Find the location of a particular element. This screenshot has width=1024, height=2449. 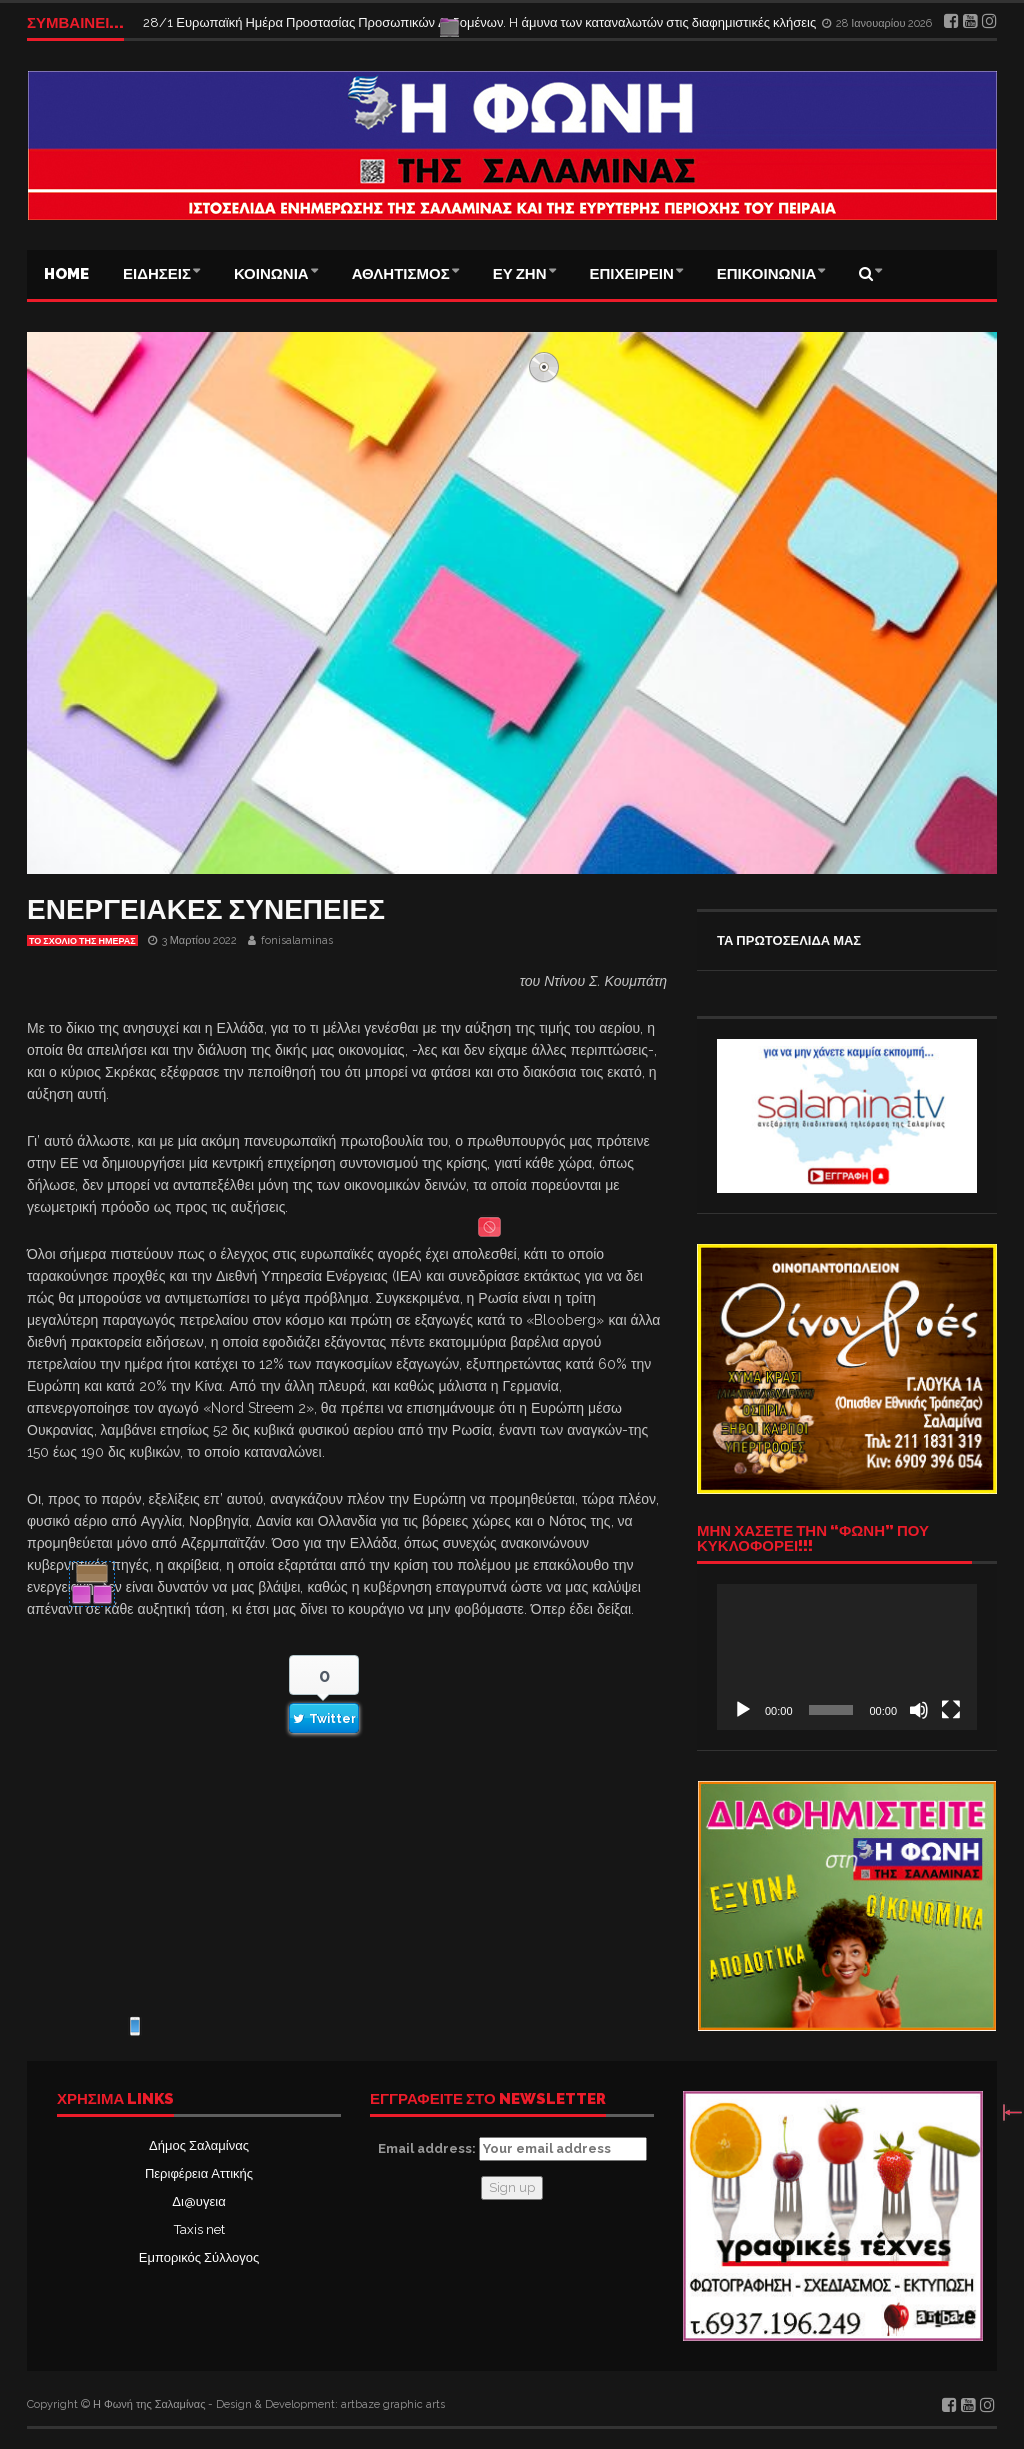

go to the first item in a list or sequence is located at coordinates (1012, 2112).